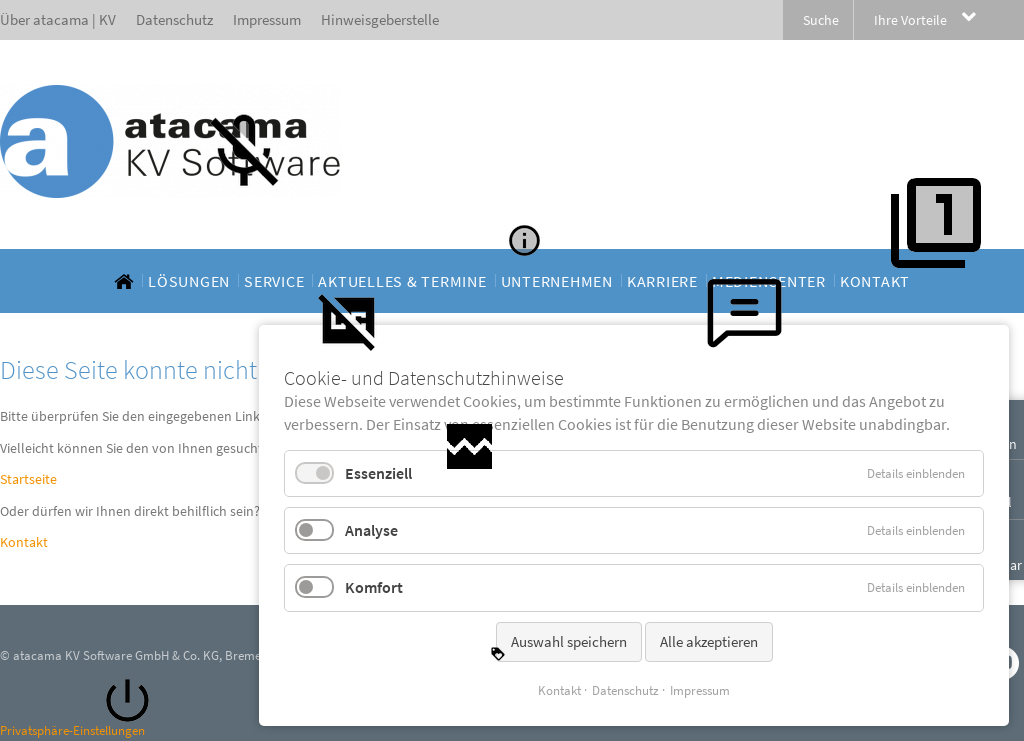 The image size is (1024, 741). Describe the element at coordinates (244, 152) in the screenshot. I see `mute your microphone` at that location.